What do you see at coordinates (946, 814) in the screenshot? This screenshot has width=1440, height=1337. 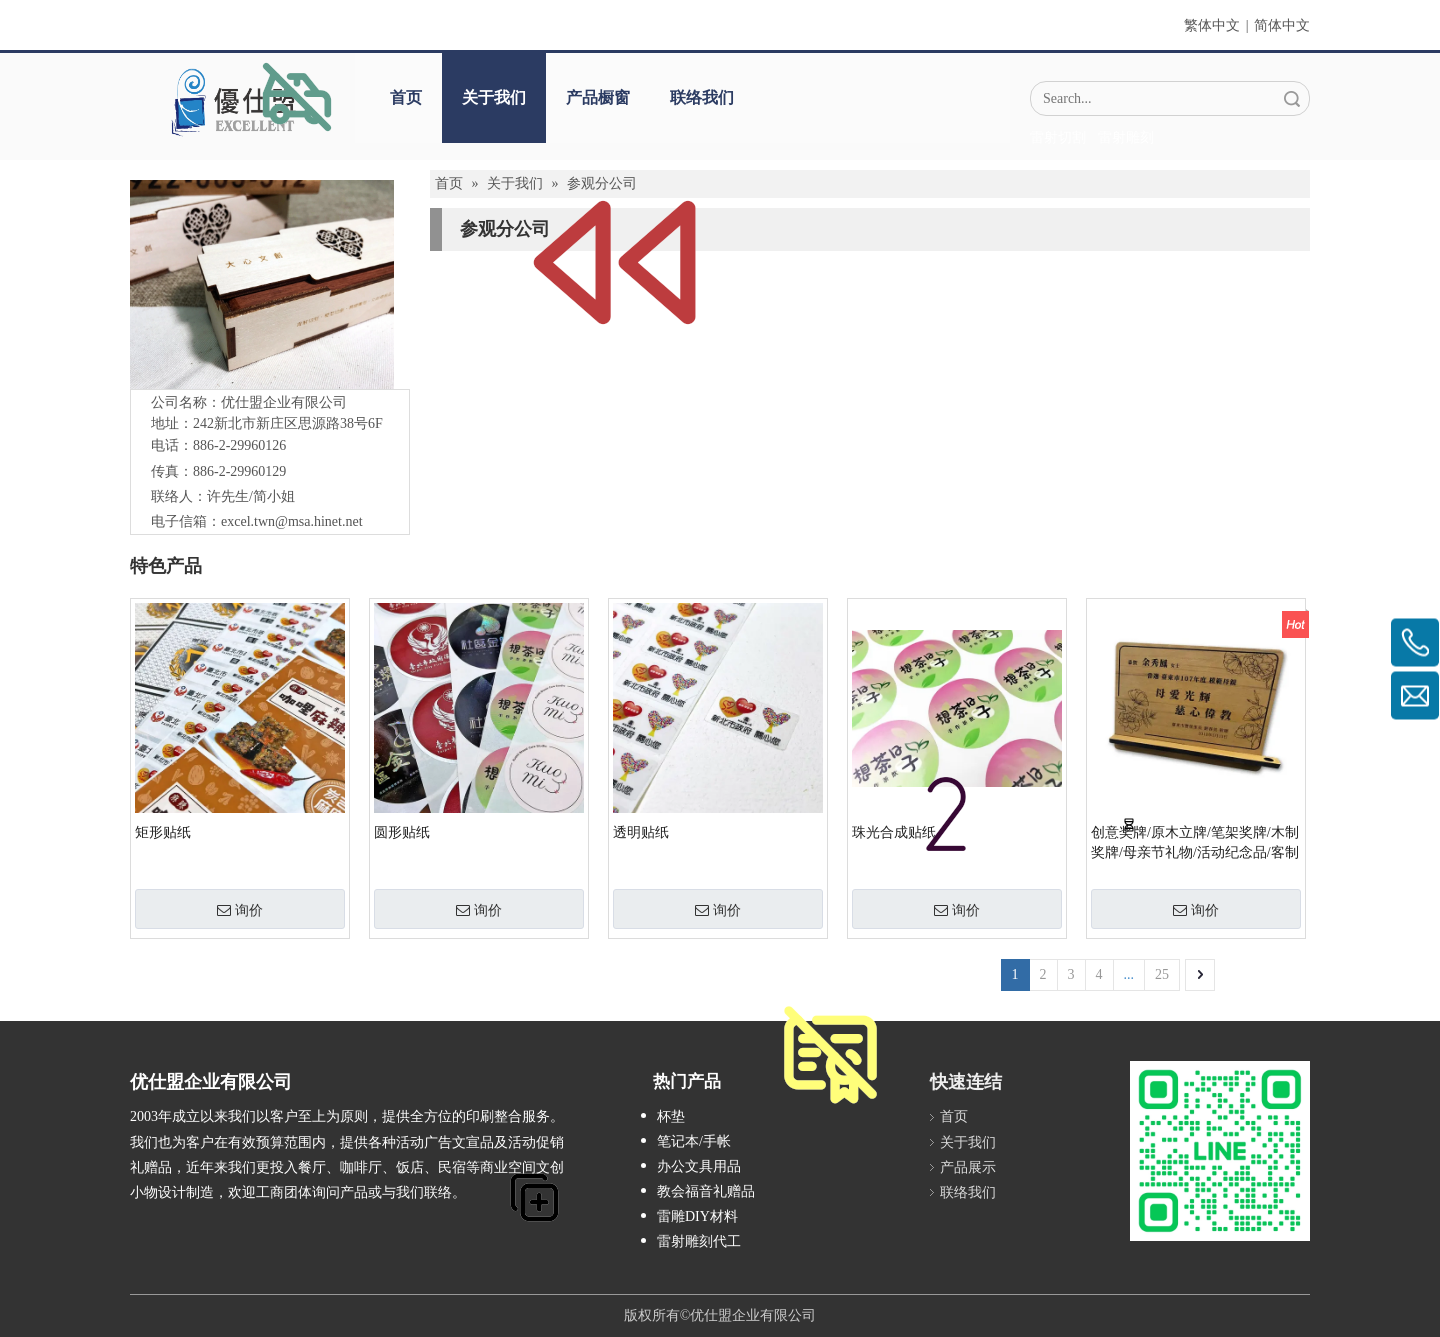 I see `indicates step two in a multi-step process` at bounding box center [946, 814].